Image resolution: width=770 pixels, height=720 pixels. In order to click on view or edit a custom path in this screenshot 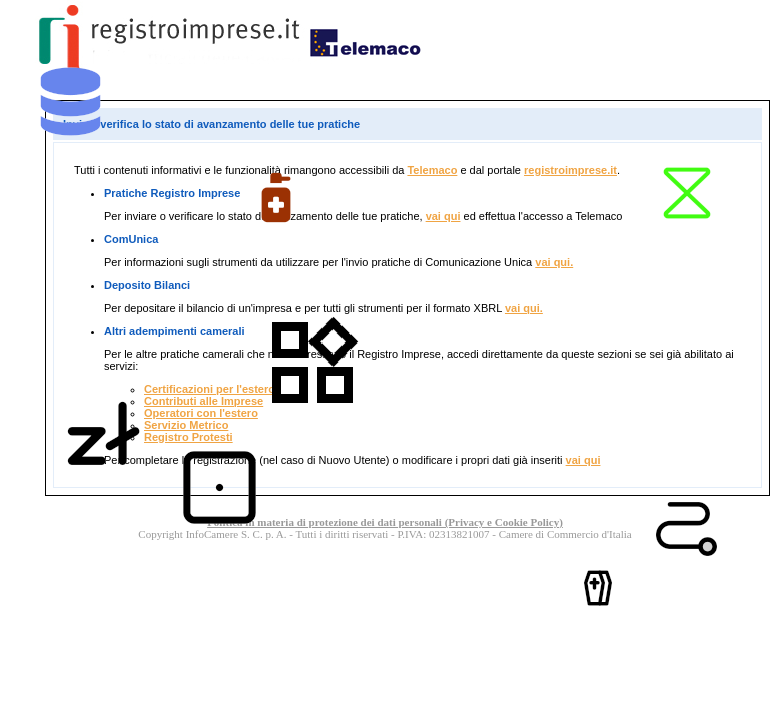, I will do `click(686, 525)`.